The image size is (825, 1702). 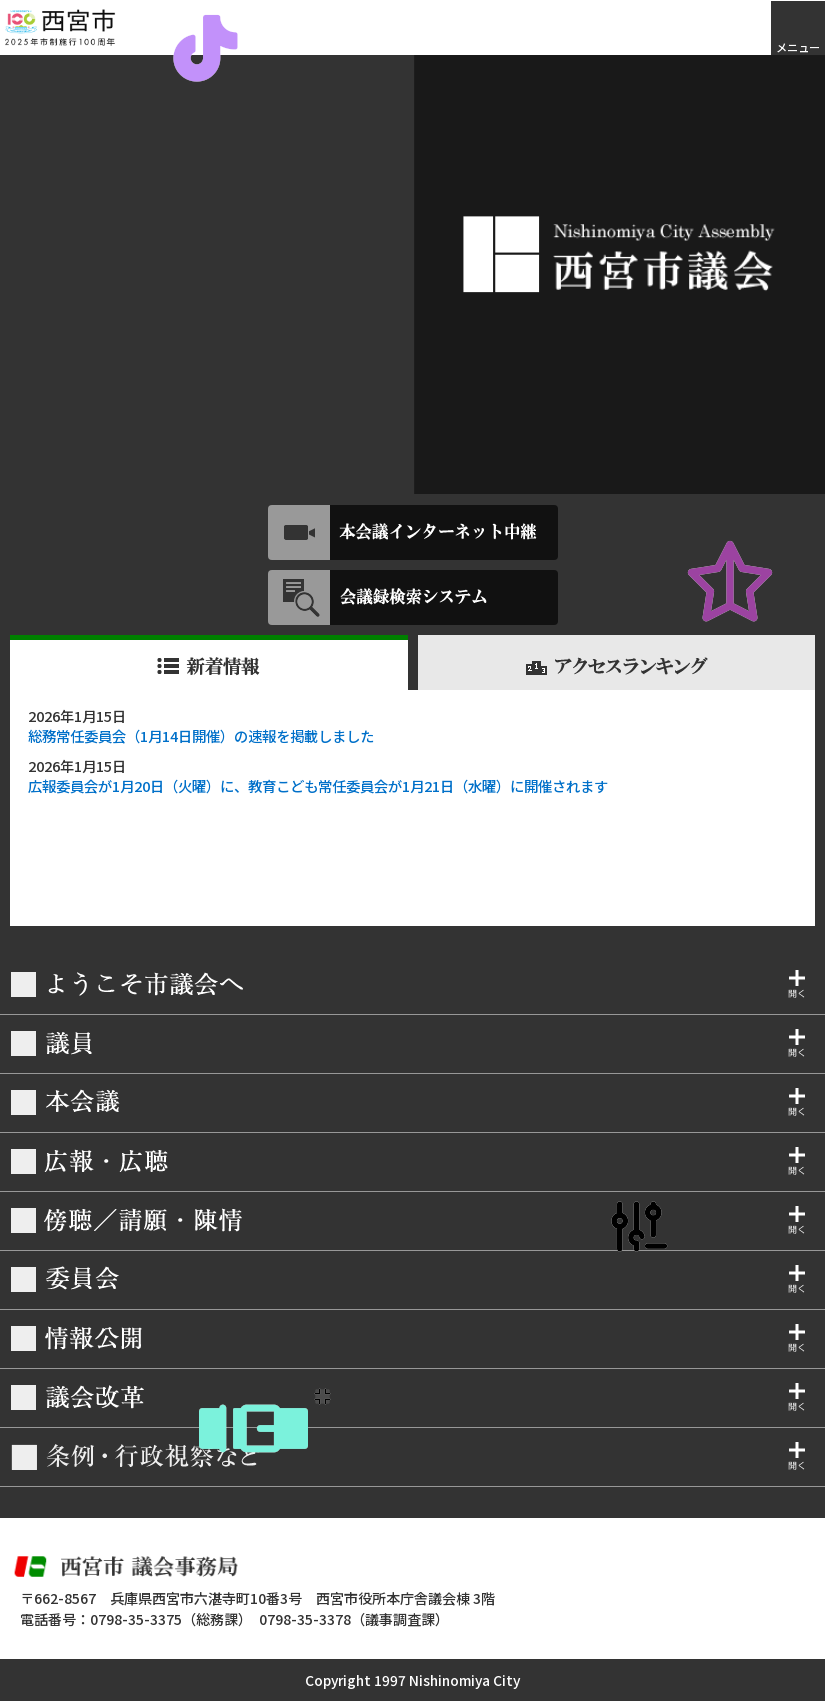 What do you see at coordinates (730, 585) in the screenshot?
I see `indicates a partial or half-star rating` at bounding box center [730, 585].